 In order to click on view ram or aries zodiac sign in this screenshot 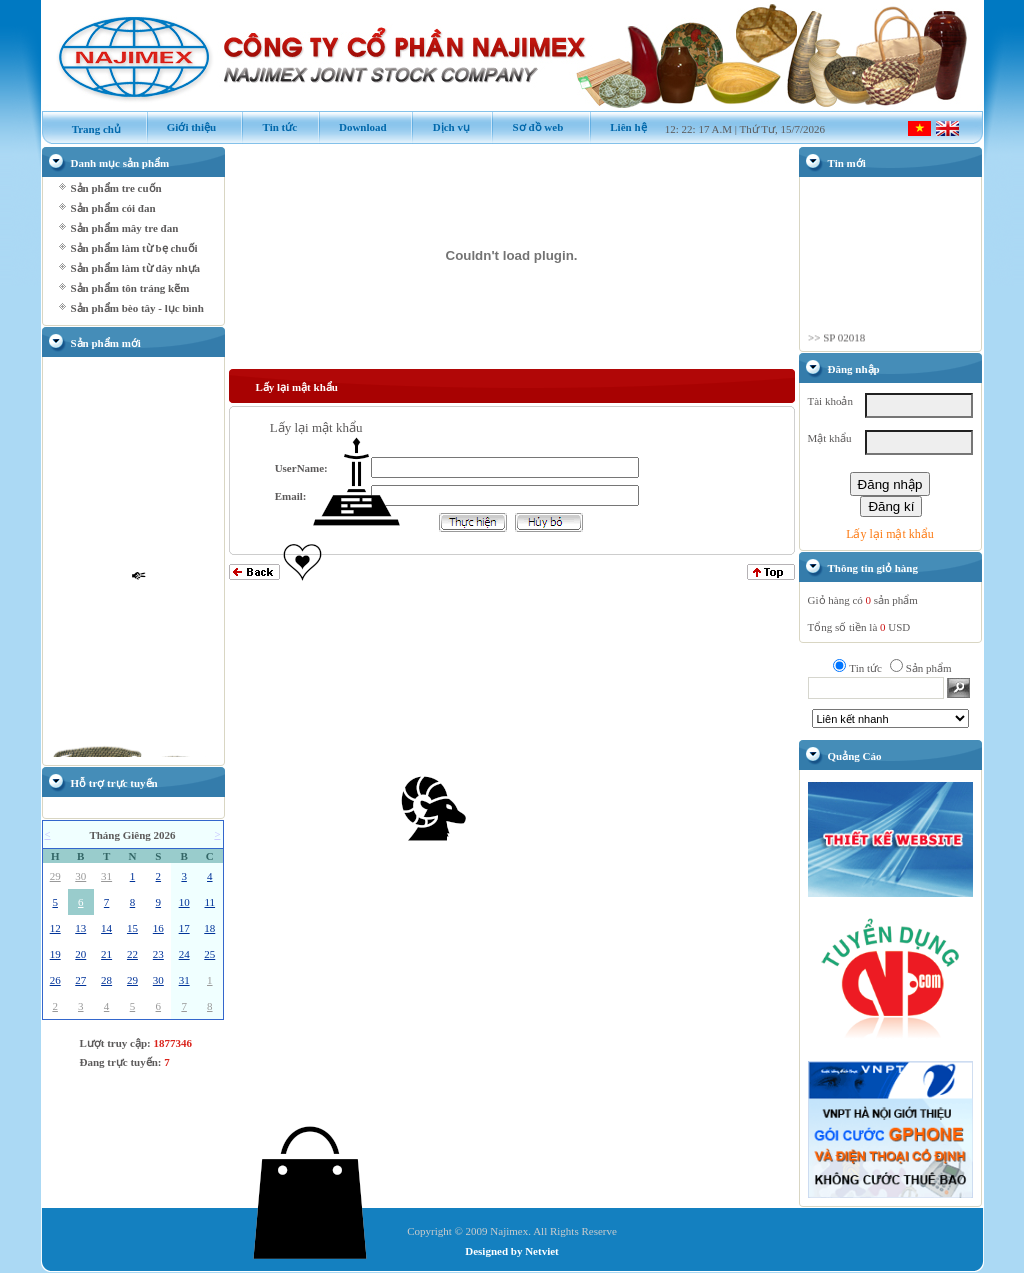, I will do `click(433, 808)`.